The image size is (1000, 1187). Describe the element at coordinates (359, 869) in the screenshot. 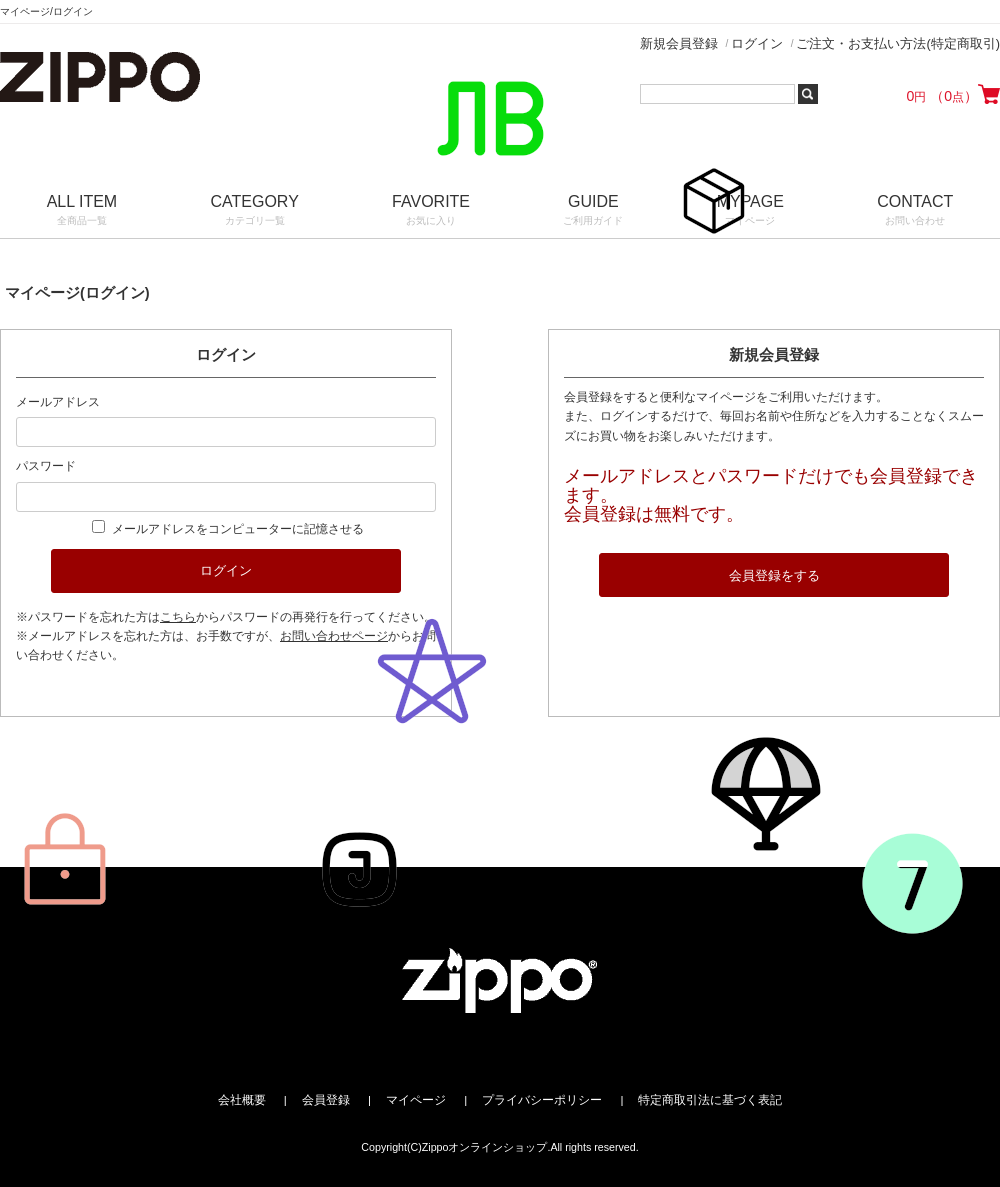

I see `represents an app or service starting with the letter "j"` at that location.